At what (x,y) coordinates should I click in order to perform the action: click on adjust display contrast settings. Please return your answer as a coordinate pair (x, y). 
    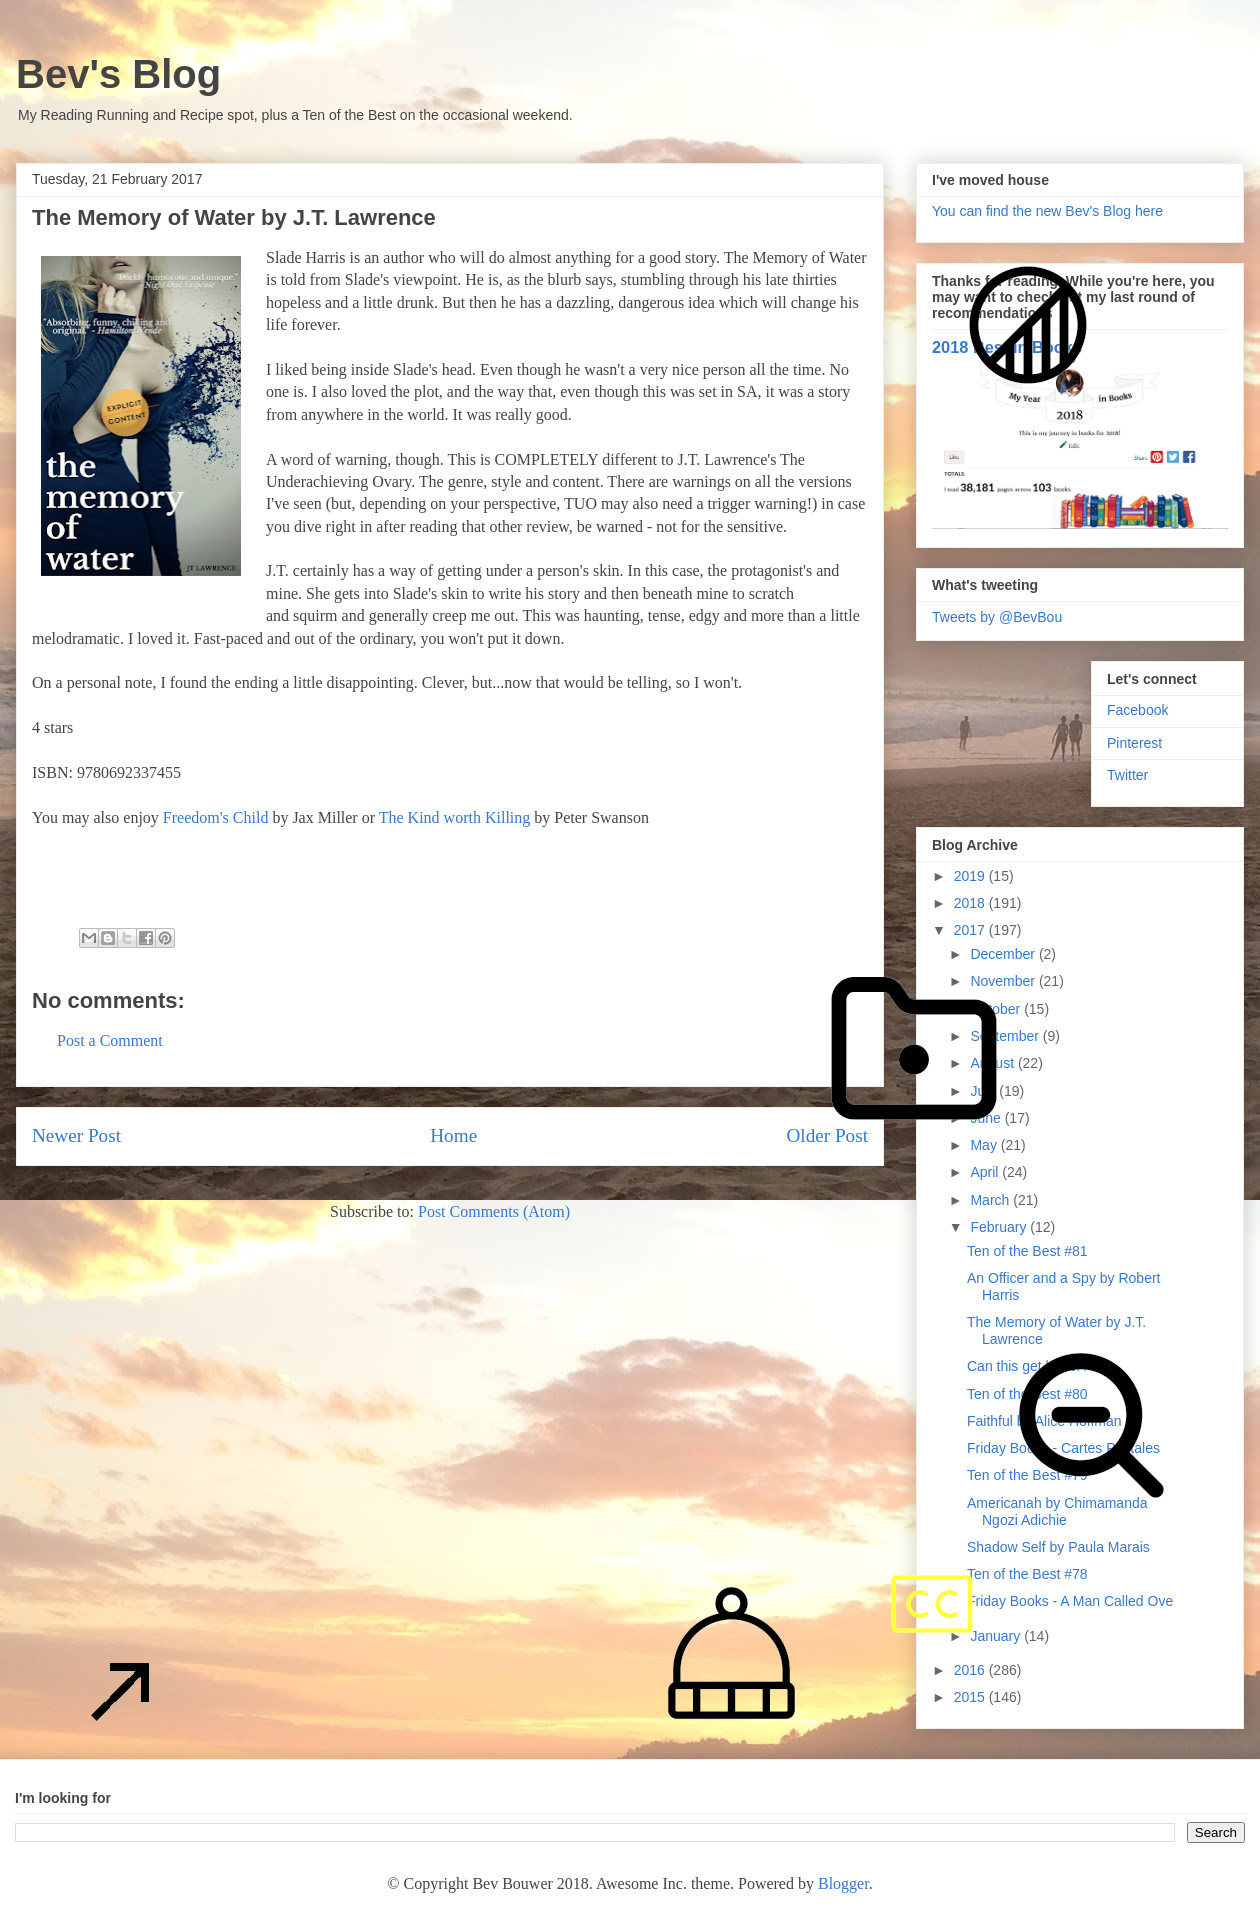
    Looking at the image, I should click on (1028, 325).